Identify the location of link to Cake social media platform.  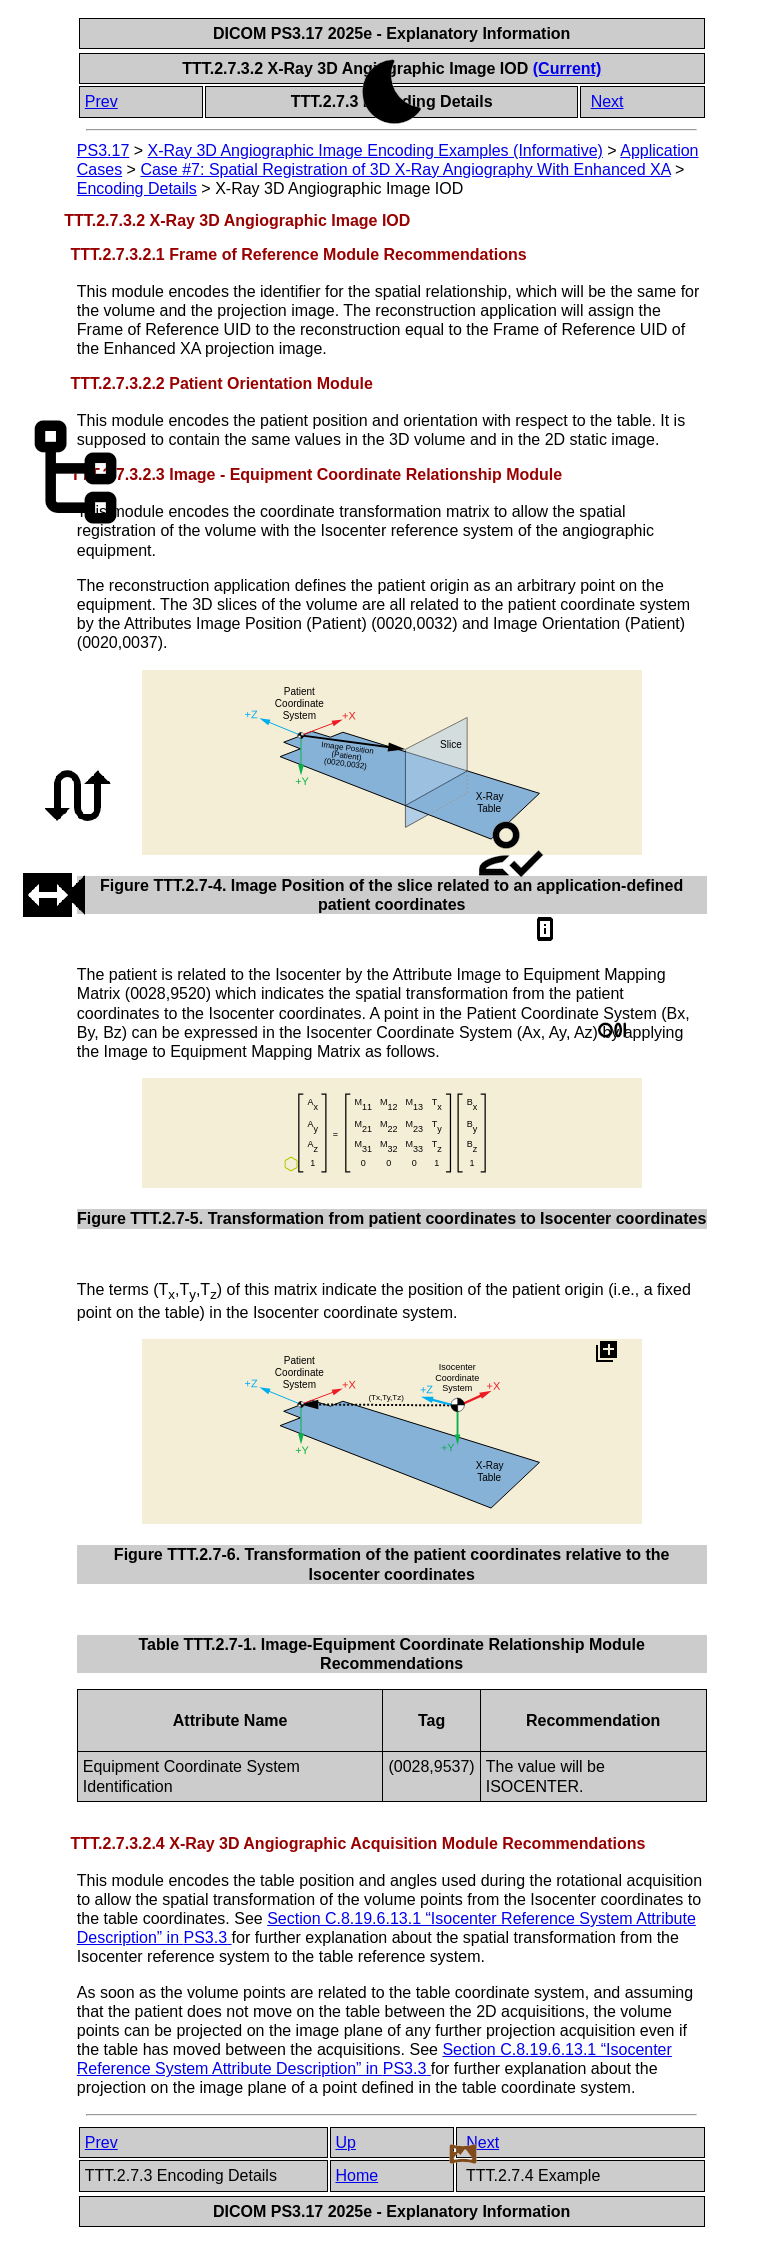
(291, 1164).